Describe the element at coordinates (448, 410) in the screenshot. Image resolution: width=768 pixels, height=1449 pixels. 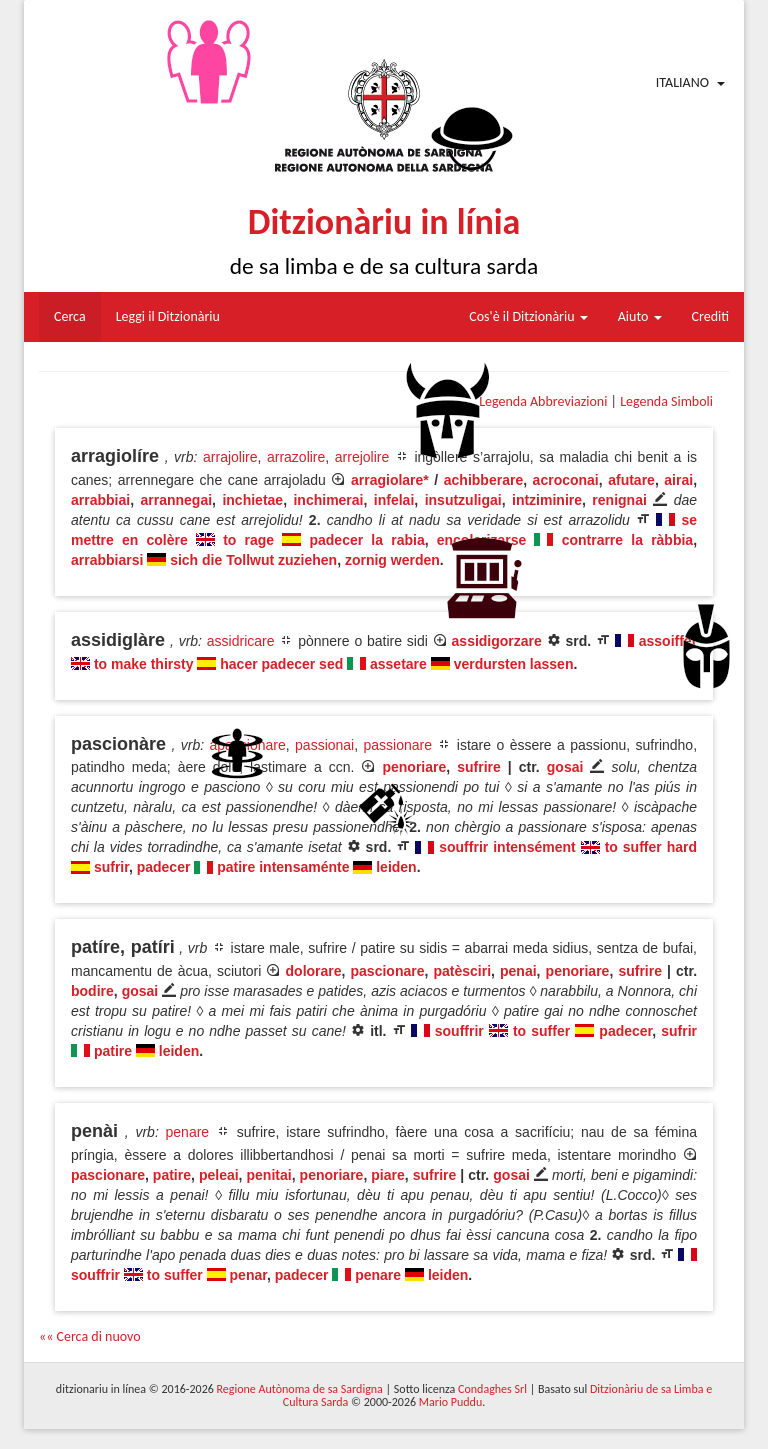
I see `select viking or warrior character class` at that location.